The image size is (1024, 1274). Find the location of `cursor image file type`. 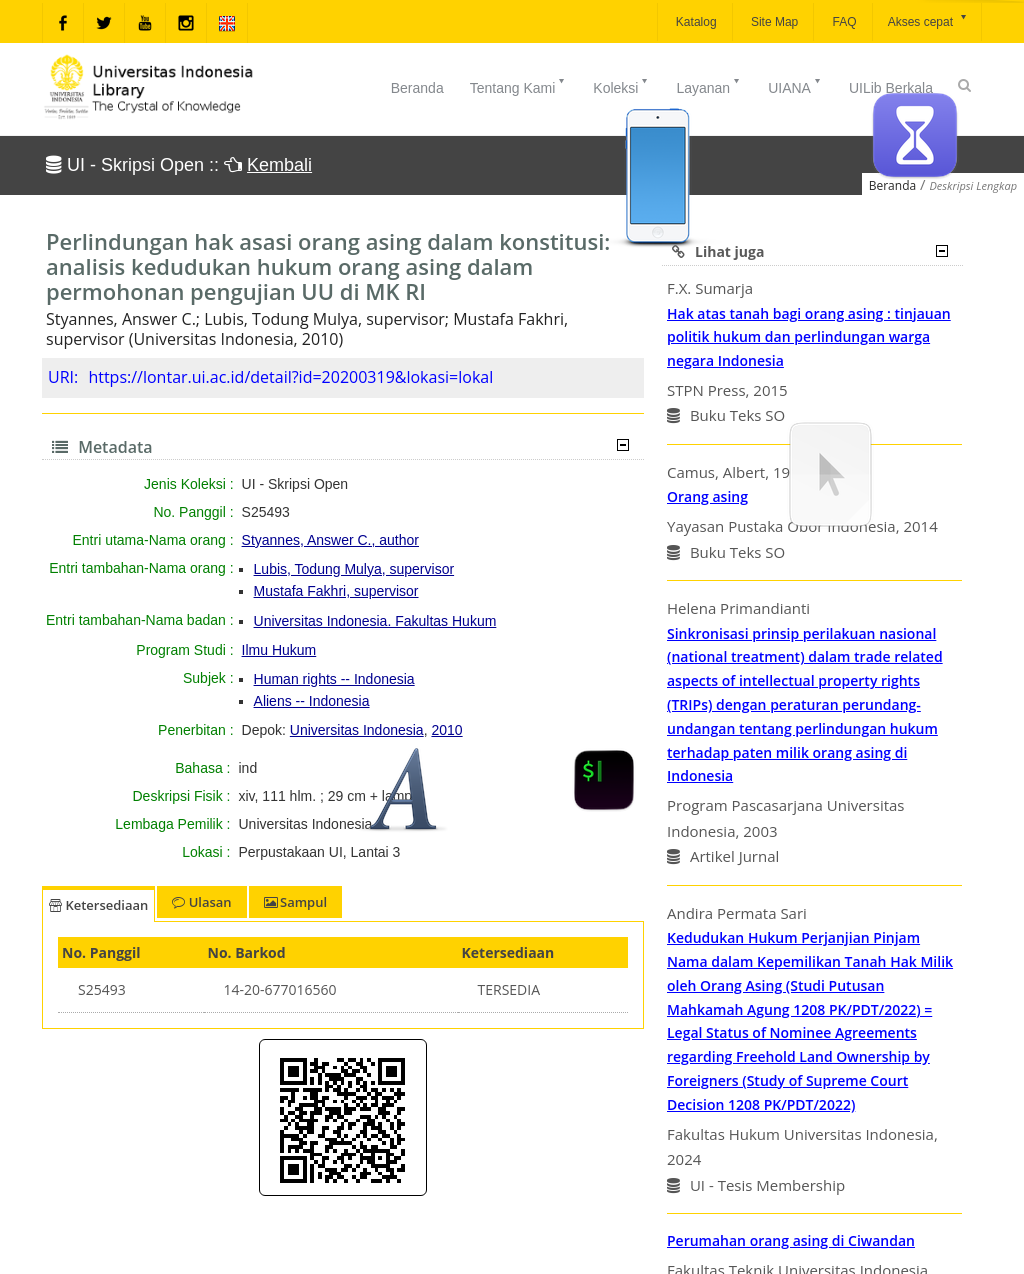

cursor image file type is located at coordinates (830, 474).